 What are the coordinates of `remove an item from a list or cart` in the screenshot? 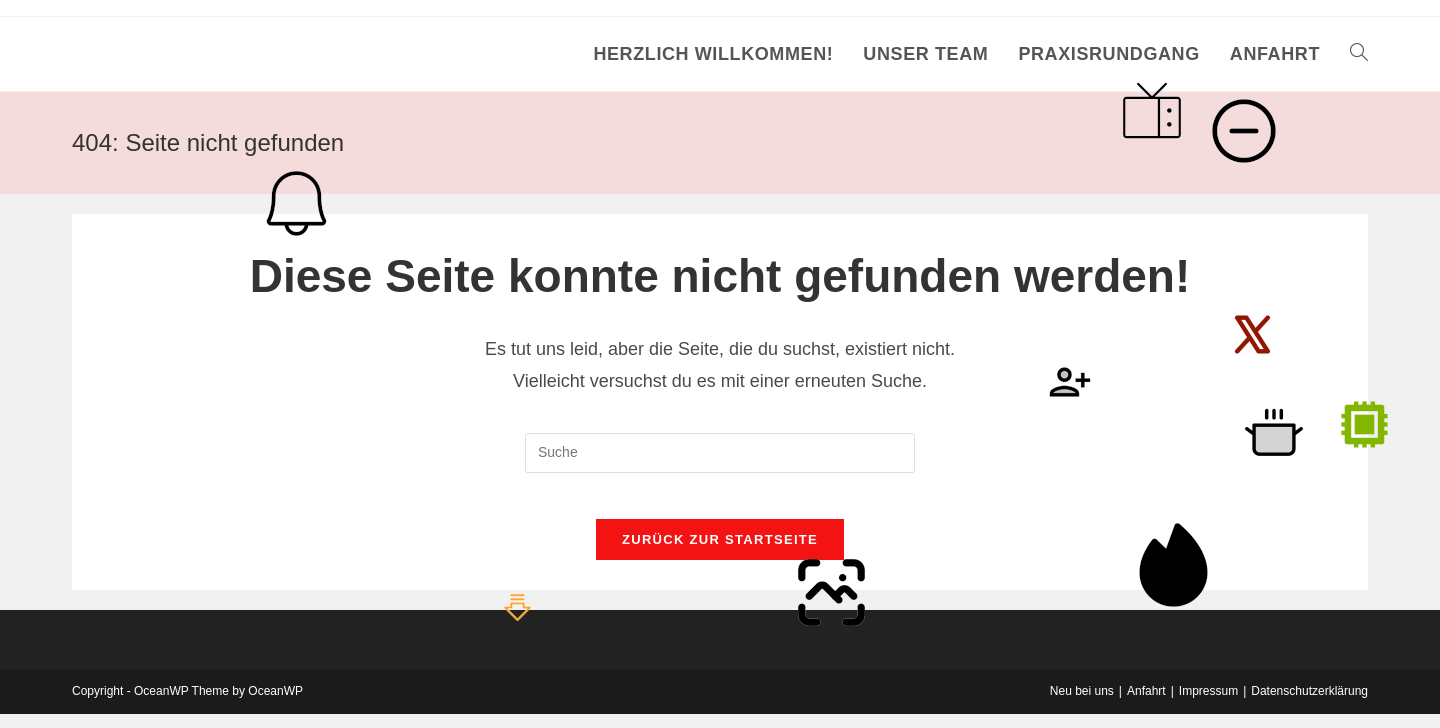 It's located at (1244, 131).